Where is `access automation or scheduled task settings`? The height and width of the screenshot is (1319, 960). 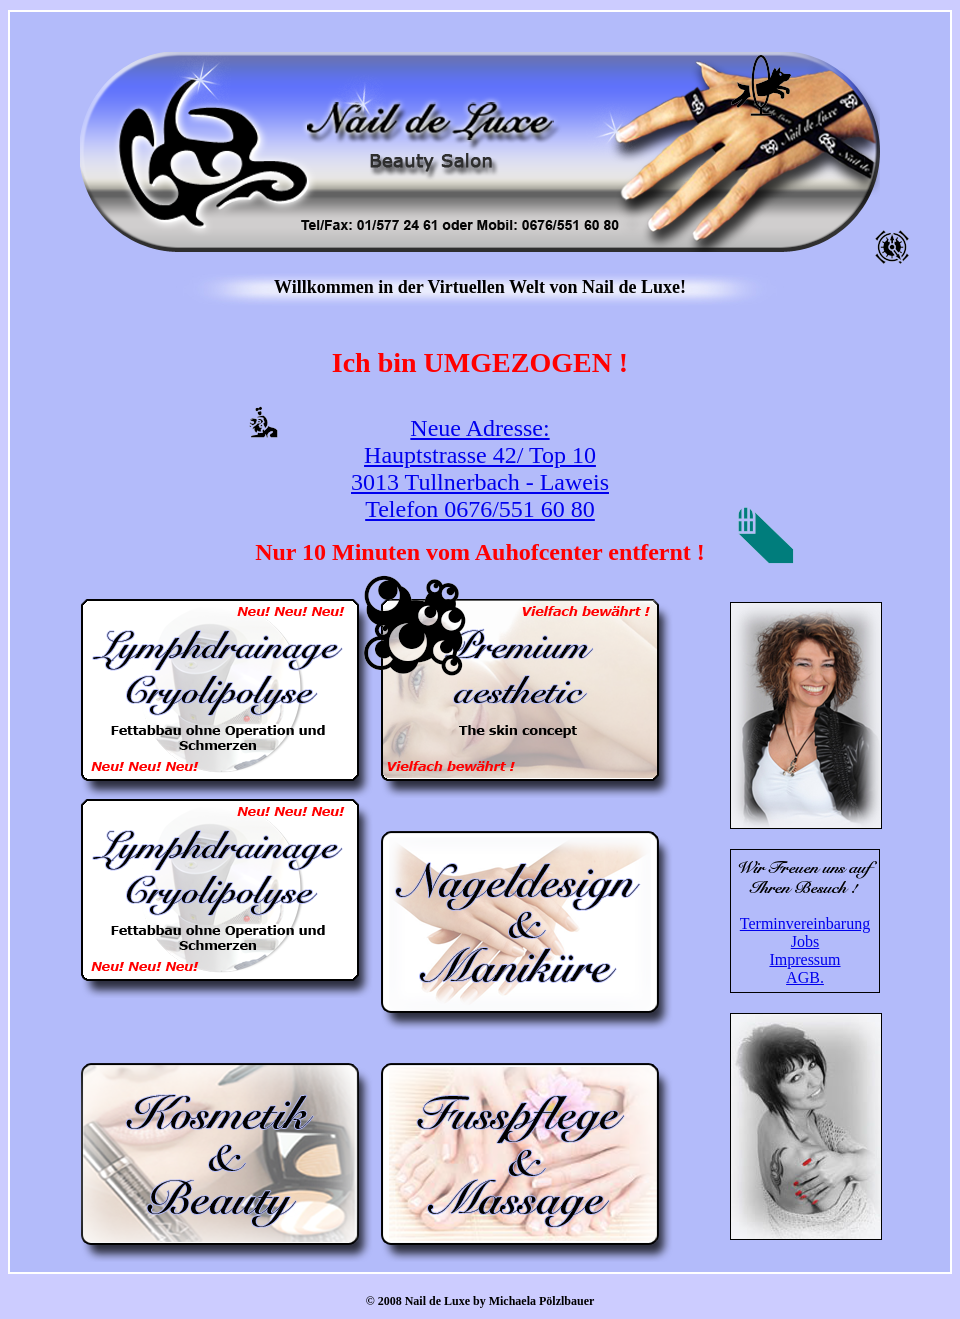 access automation or scheduled task settings is located at coordinates (892, 247).